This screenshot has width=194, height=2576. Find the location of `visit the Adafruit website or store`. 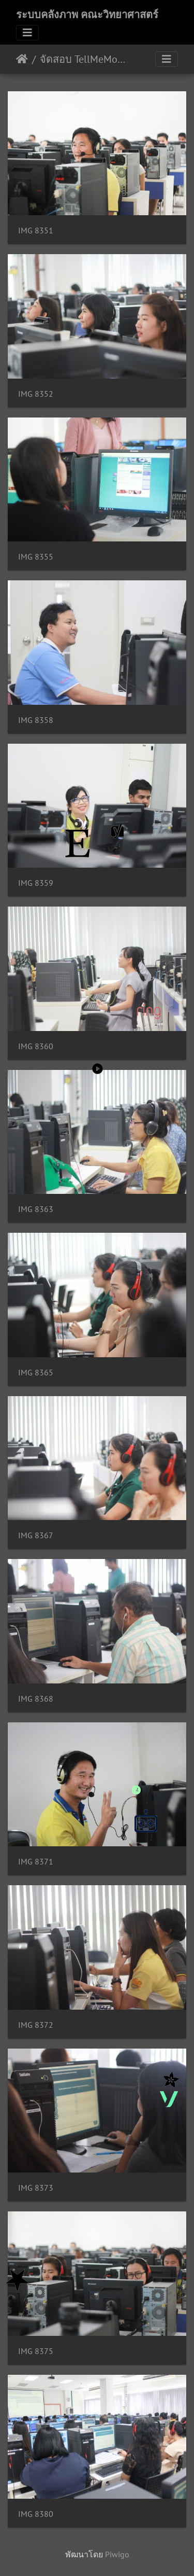

visit the Adafruit website or store is located at coordinates (171, 2080).